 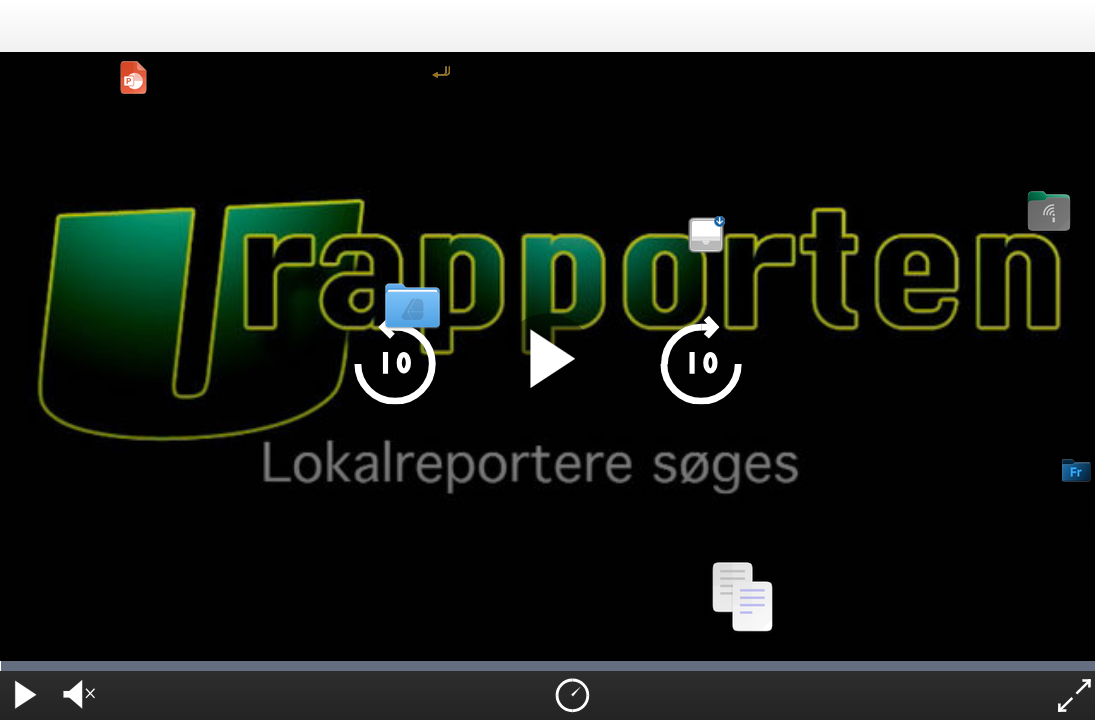 I want to click on copy selected content to clipboard, so click(x=742, y=596).